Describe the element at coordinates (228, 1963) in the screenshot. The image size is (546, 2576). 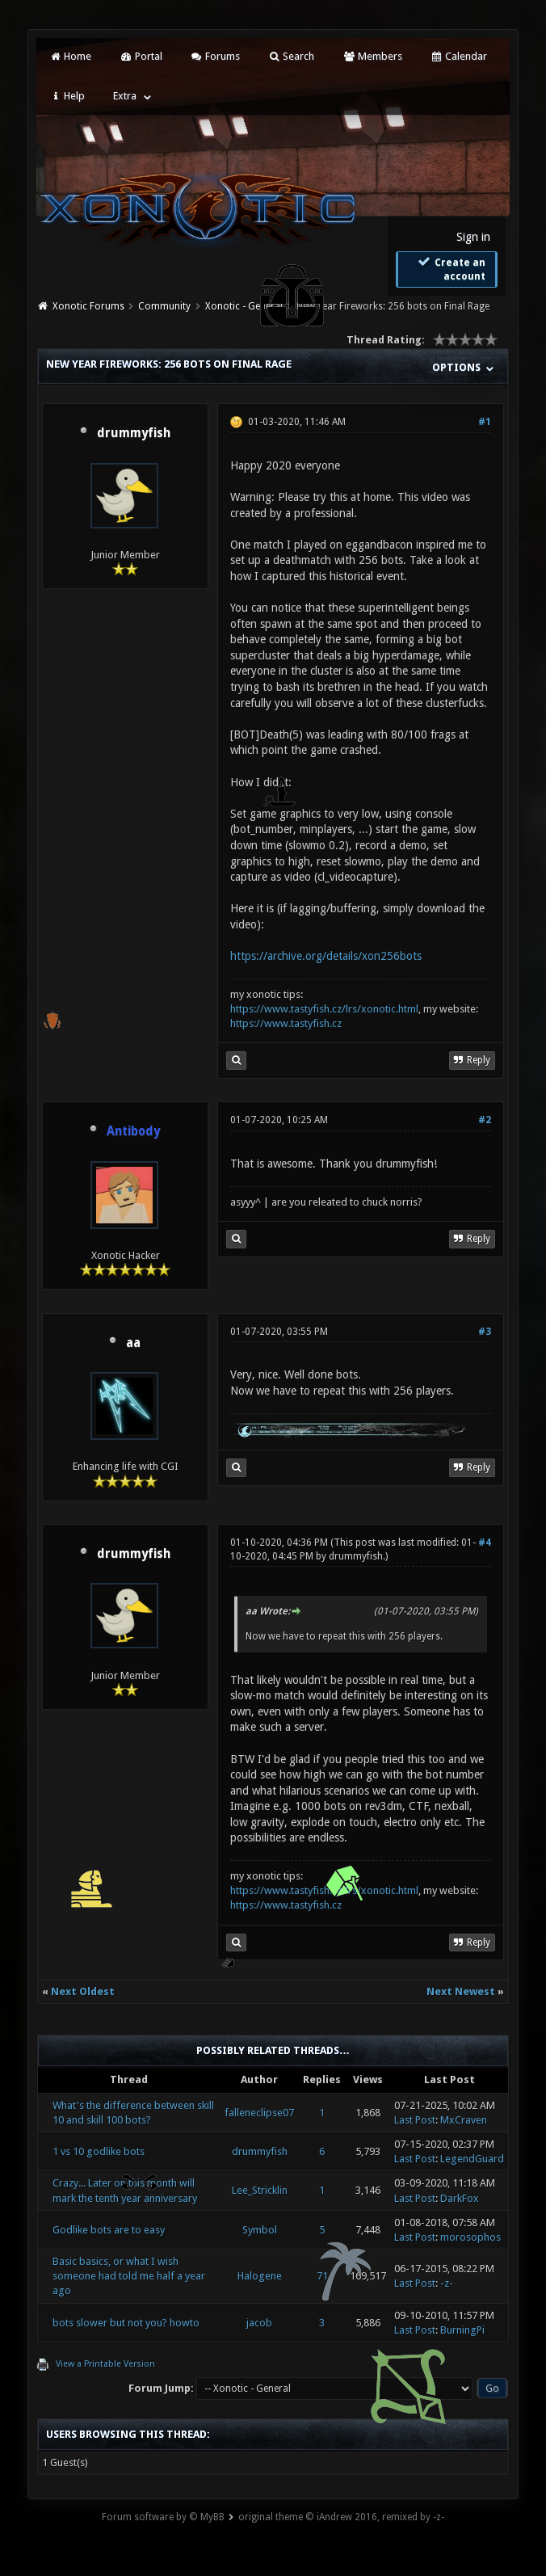
I see `navigate between levels or floors` at that location.